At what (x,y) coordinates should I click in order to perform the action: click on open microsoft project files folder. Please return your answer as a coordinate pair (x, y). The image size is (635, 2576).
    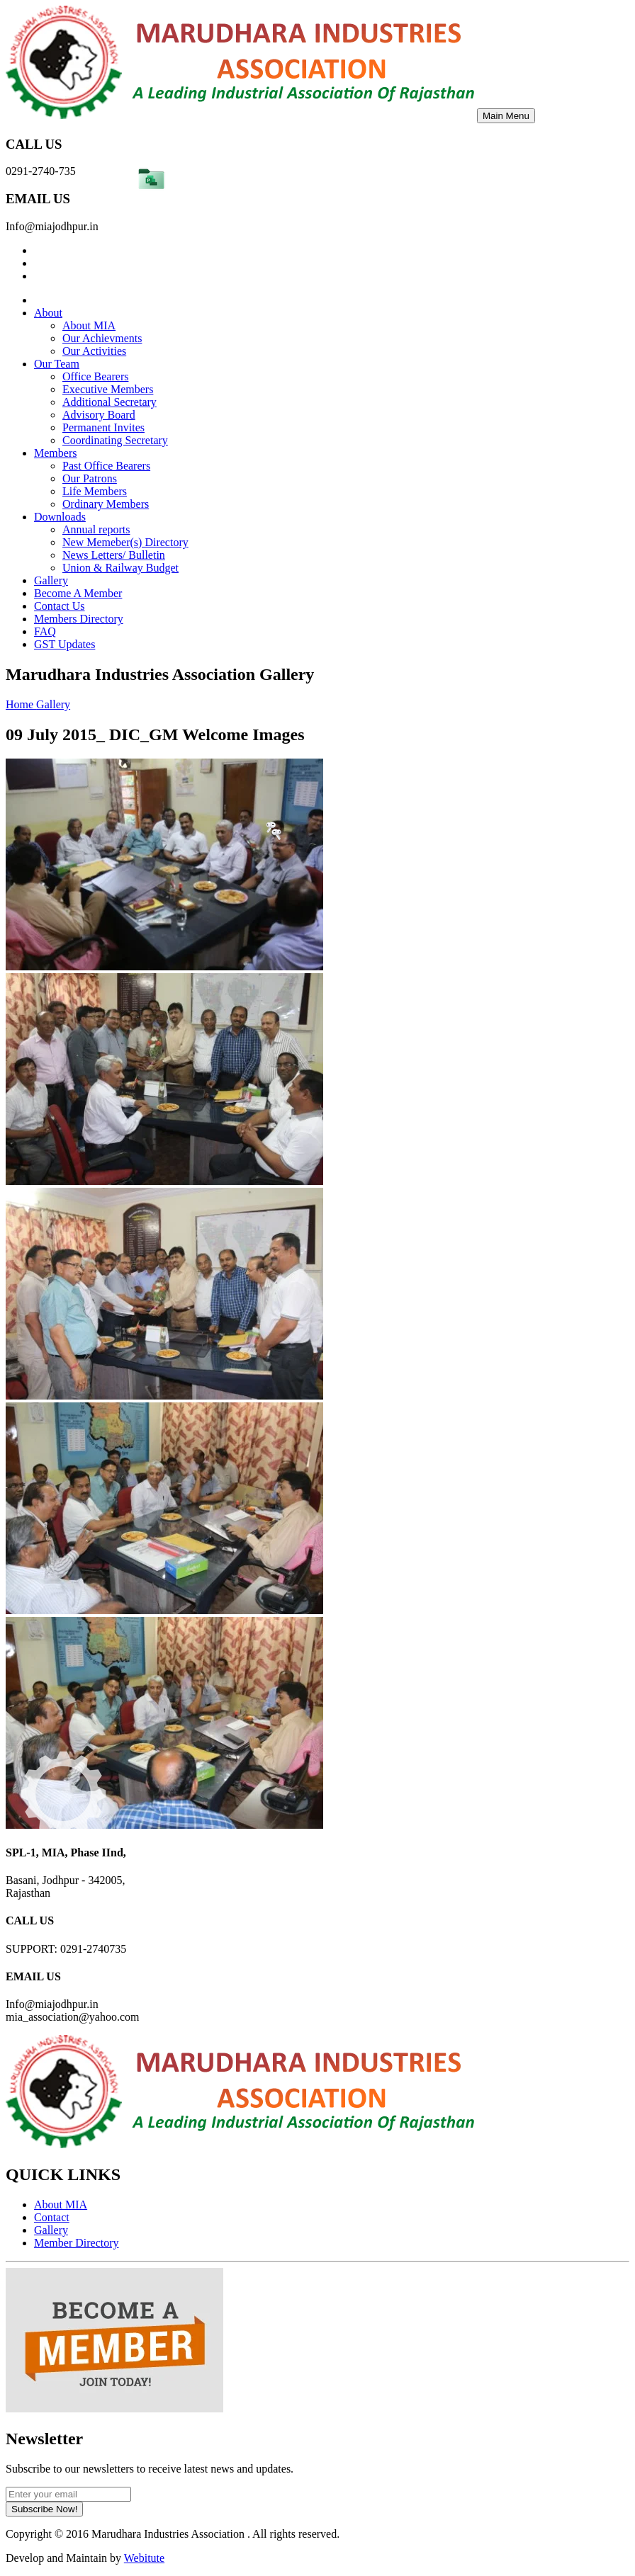
    Looking at the image, I should click on (151, 179).